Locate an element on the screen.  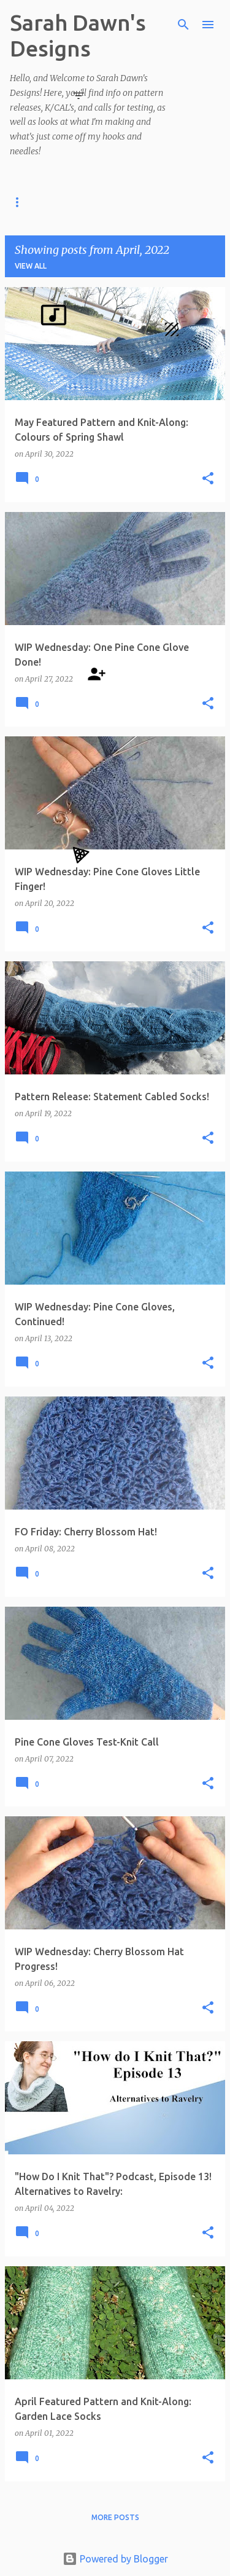
add a new contact or friend is located at coordinates (96, 674).